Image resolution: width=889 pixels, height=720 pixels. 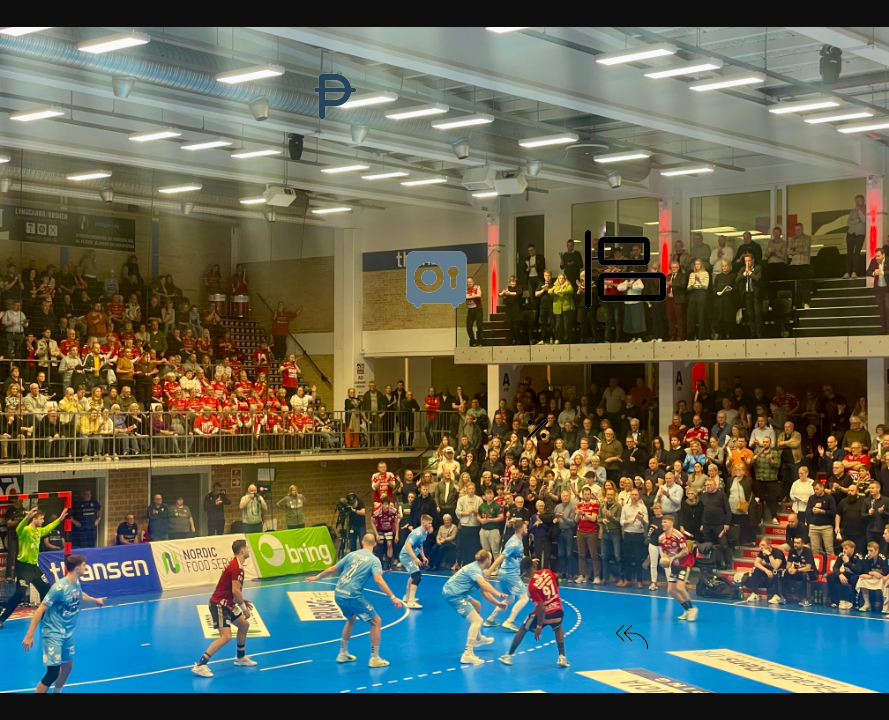 What do you see at coordinates (436, 277) in the screenshot?
I see `access secure storage or vault` at bounding box center [436, 277].